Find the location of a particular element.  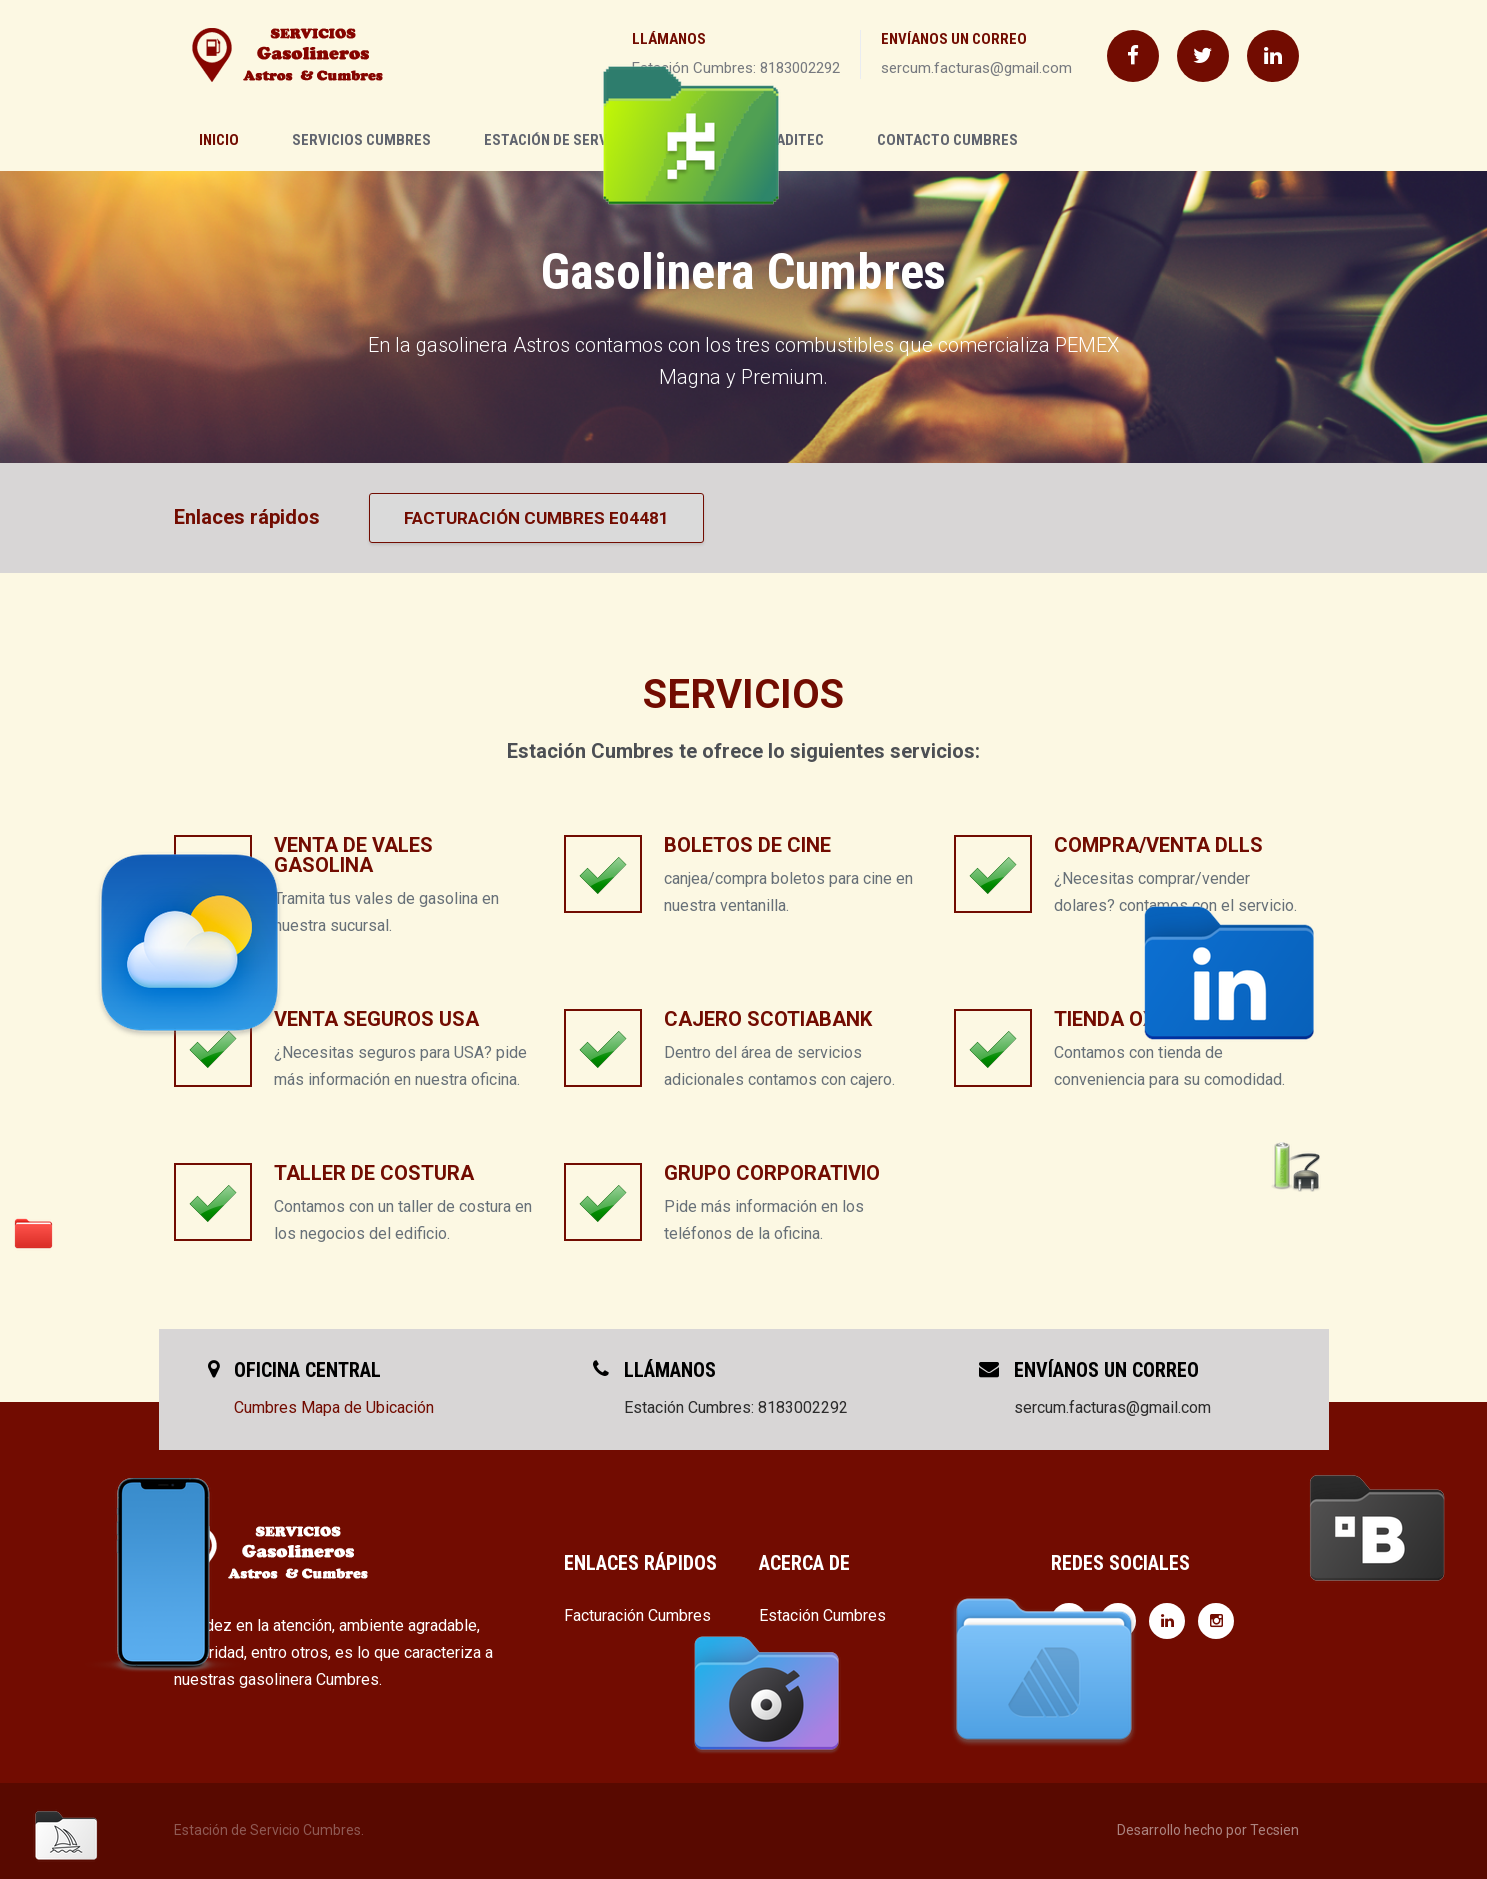

open affinity publisher project folder is located at coordinates (1044, 1669).